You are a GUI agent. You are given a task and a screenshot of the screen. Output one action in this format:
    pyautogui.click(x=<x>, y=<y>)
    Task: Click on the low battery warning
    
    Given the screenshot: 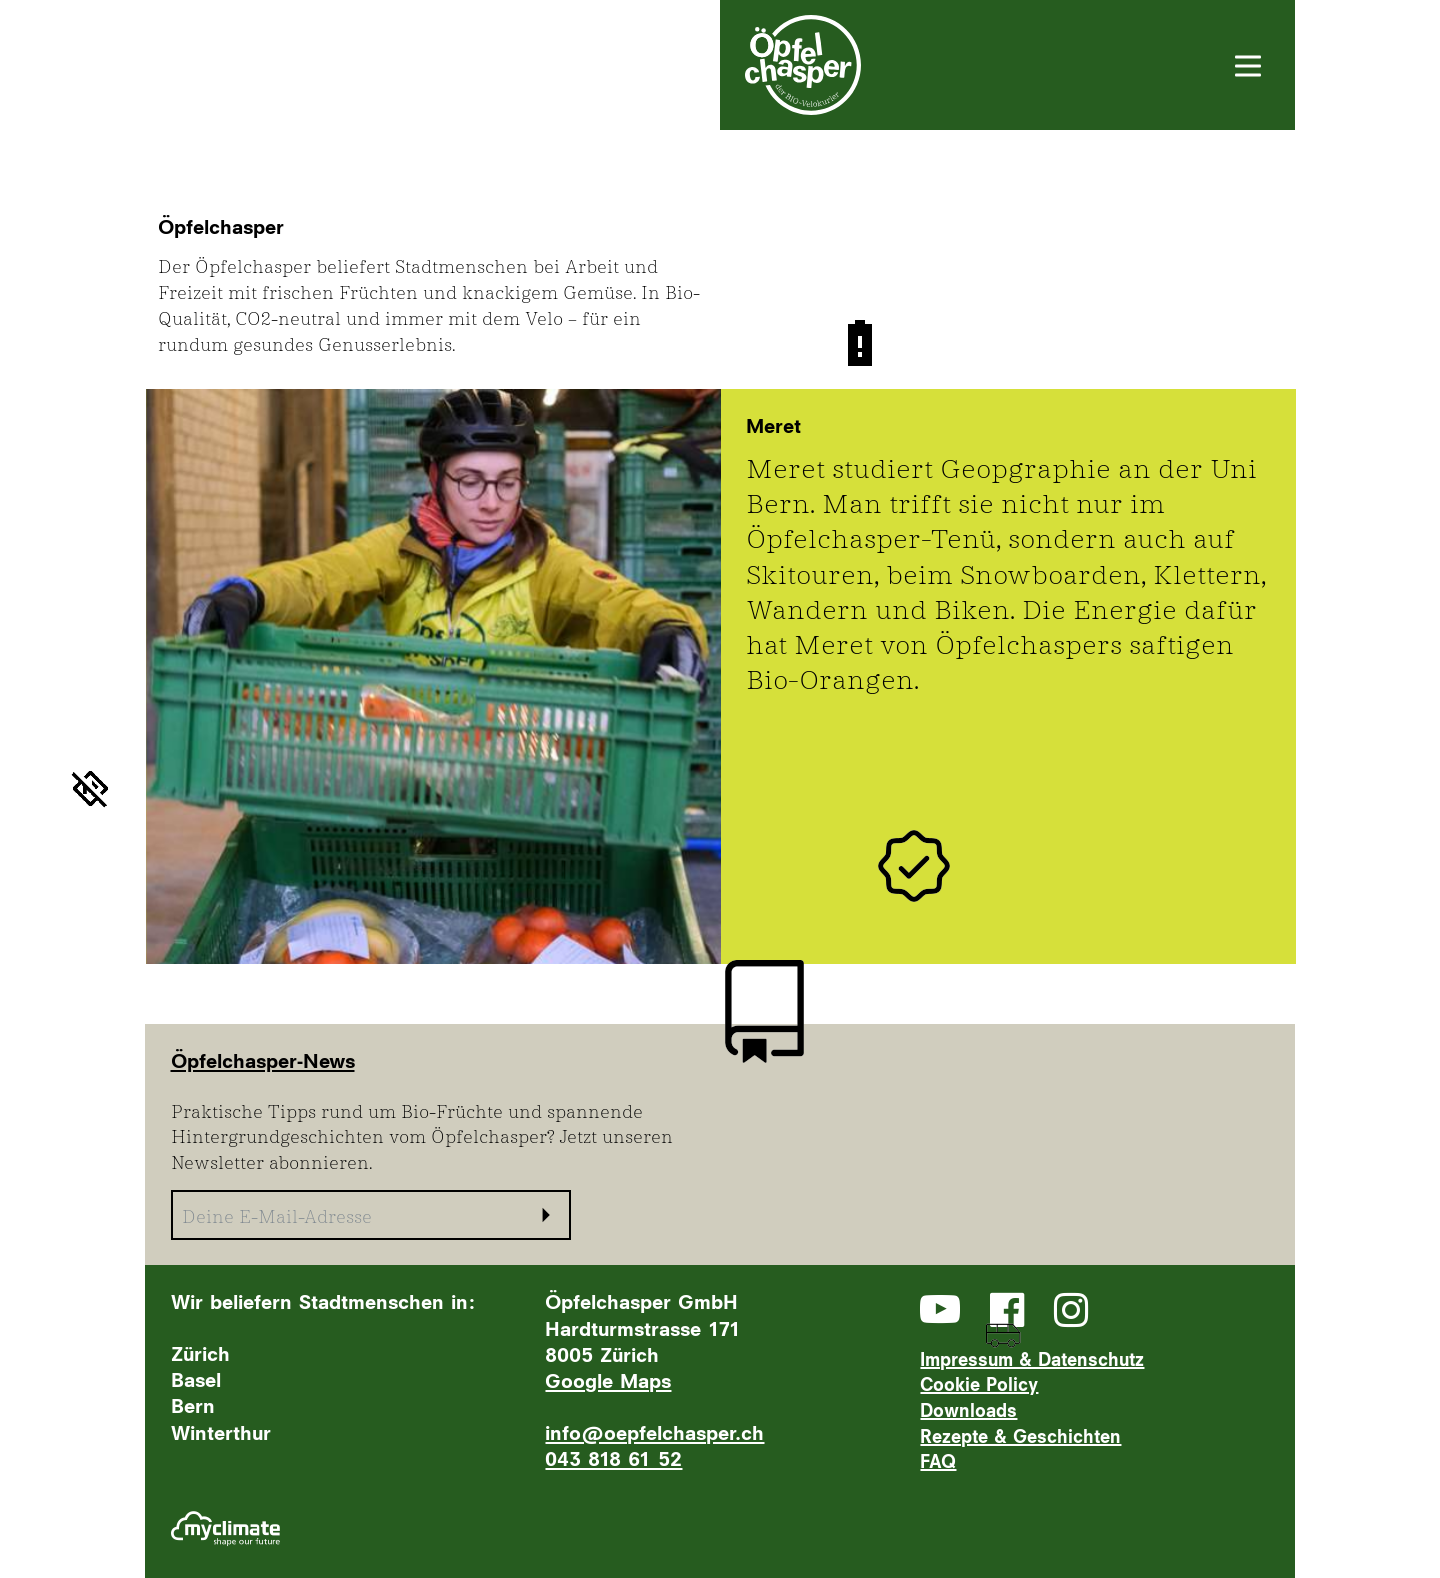 What is the action you would take?
    pyautogui.click(x=860, y=343)
    